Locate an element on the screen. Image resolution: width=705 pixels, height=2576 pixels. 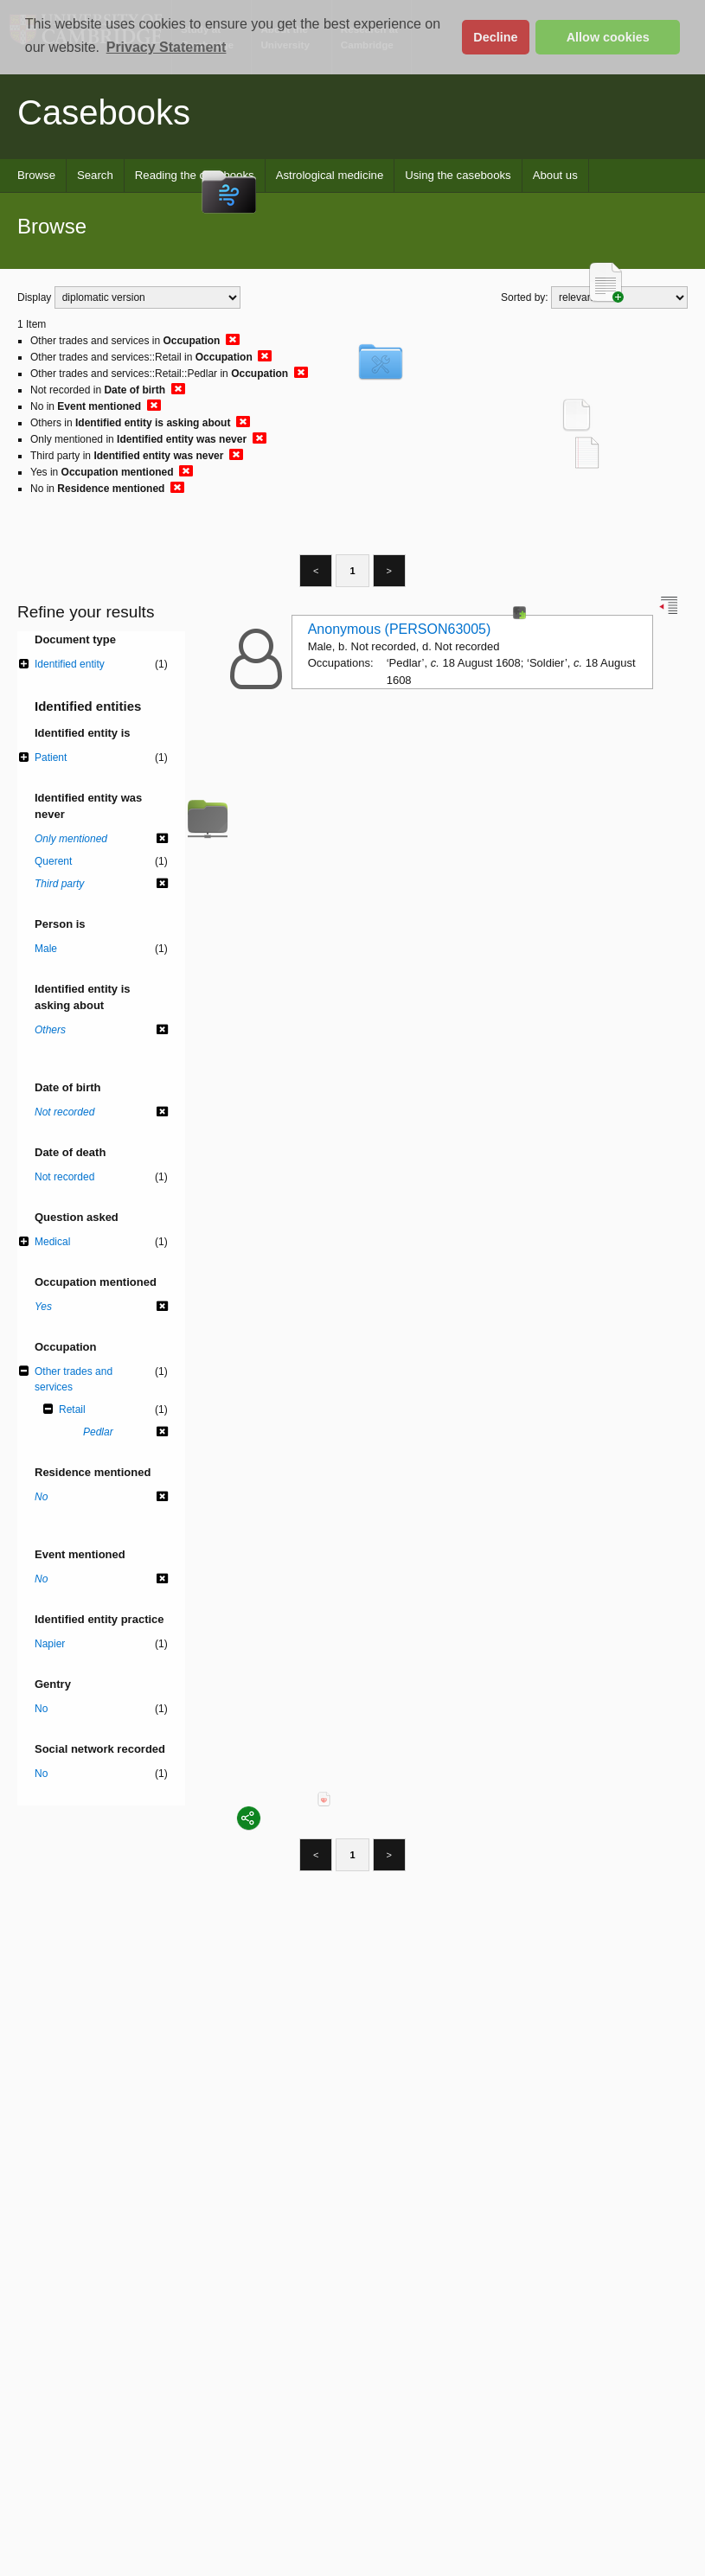
a ruby programming language source file is located at coordinates (324, 1799).